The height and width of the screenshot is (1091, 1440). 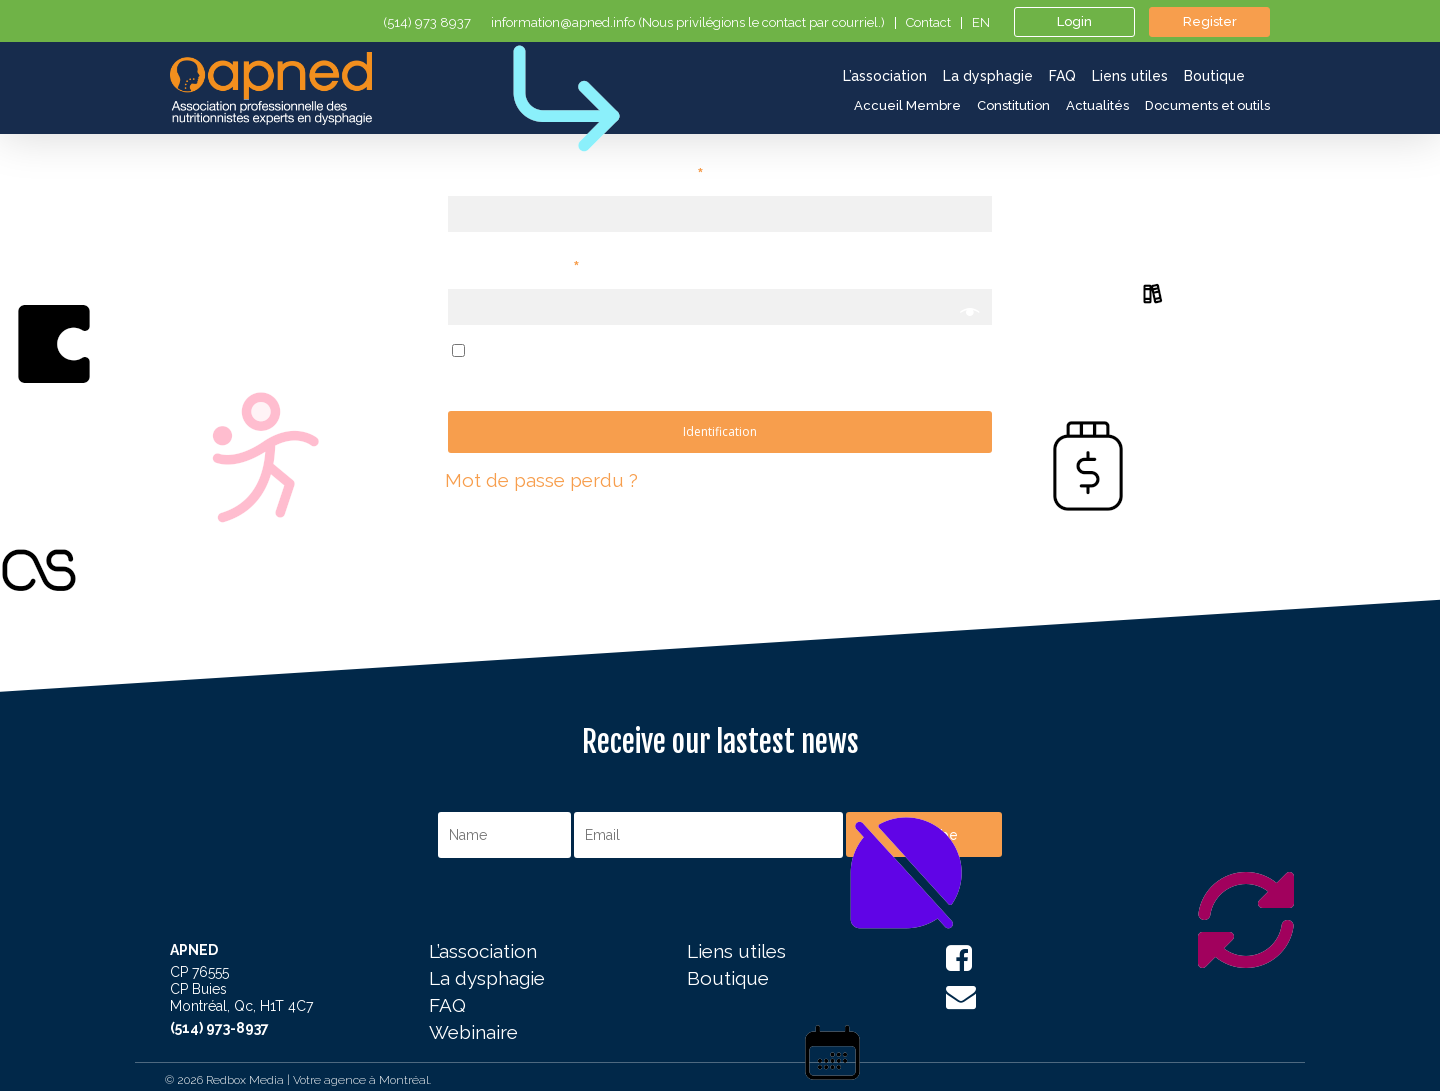 I want to click on view calendar with scheduled events, so click(x=832, y=1052).